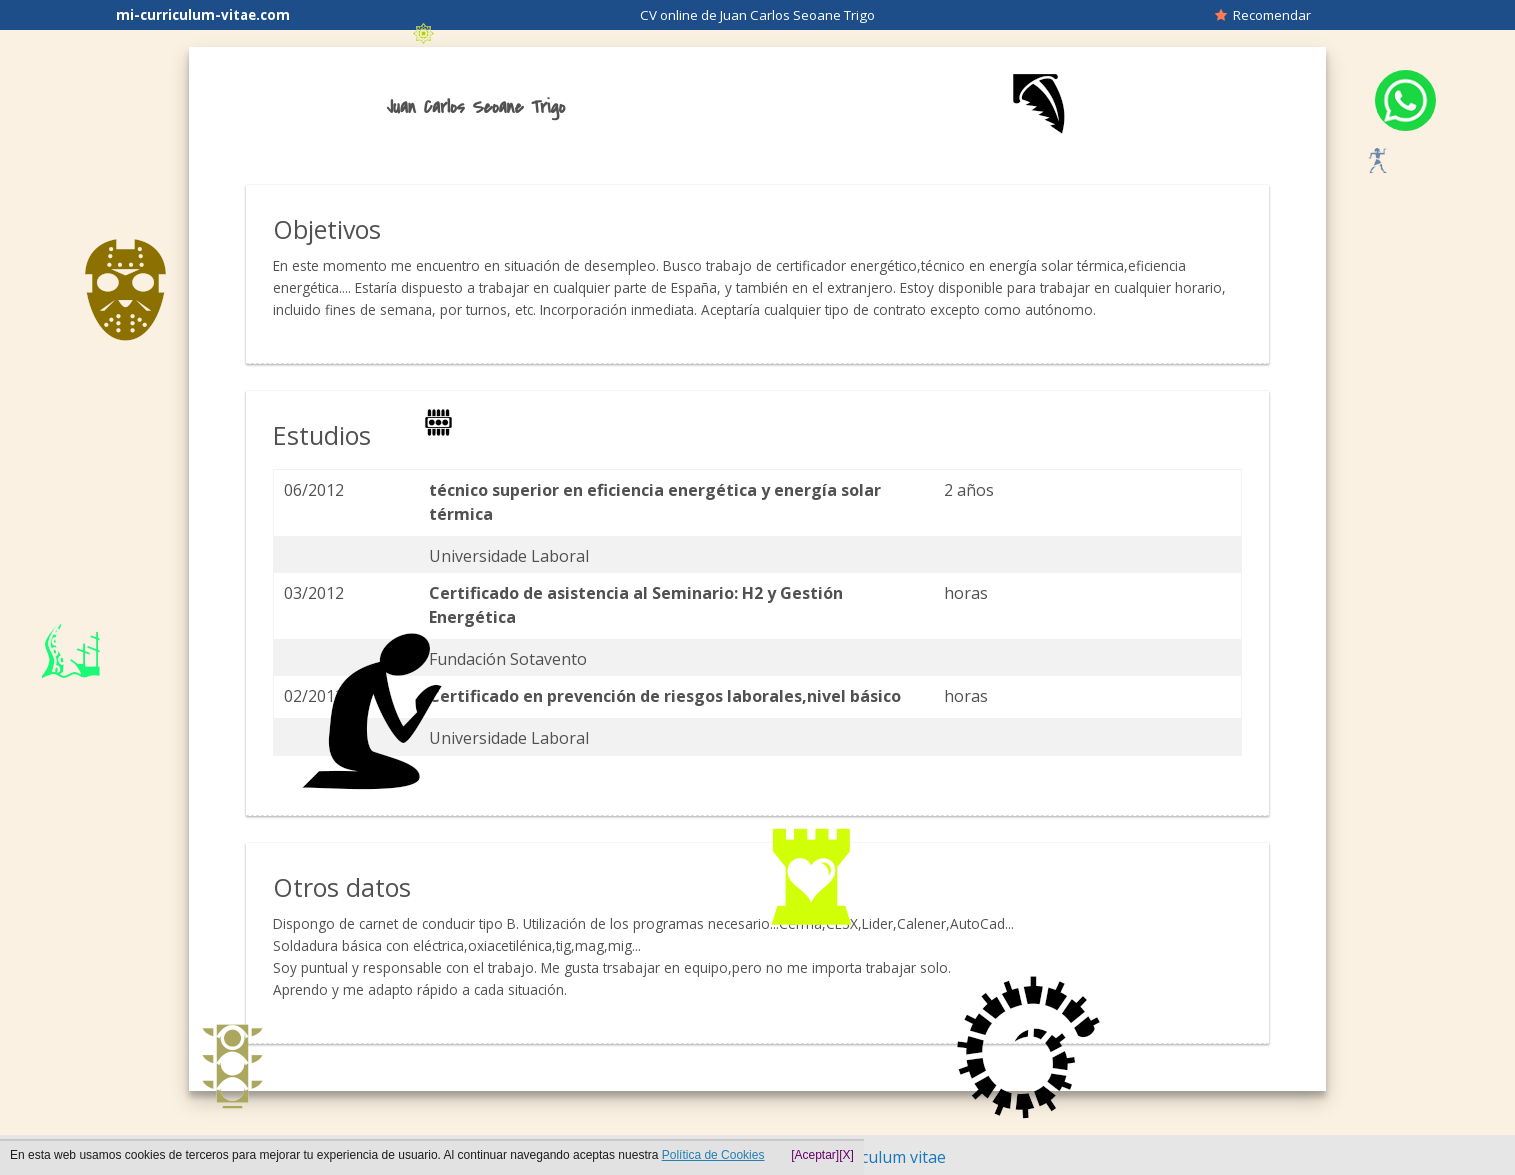 The image size is (1515, 1175). Describe the element at coordinates (71, 650) in the screenshot. I see `sea monster encounter or kraken attack event` at that location.